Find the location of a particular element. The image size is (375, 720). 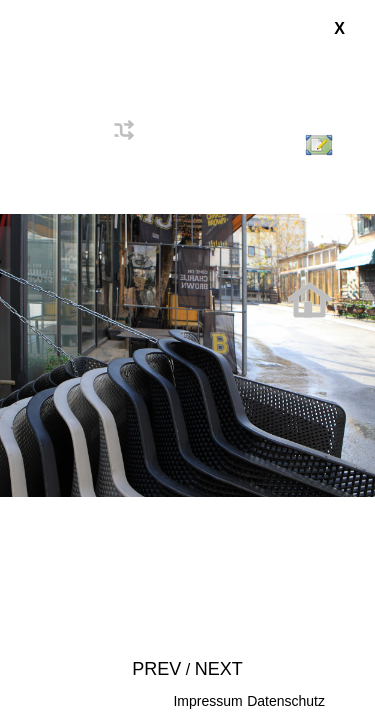

indicates a file or shortcut saved to desktop is located at coordinates (319, 145).